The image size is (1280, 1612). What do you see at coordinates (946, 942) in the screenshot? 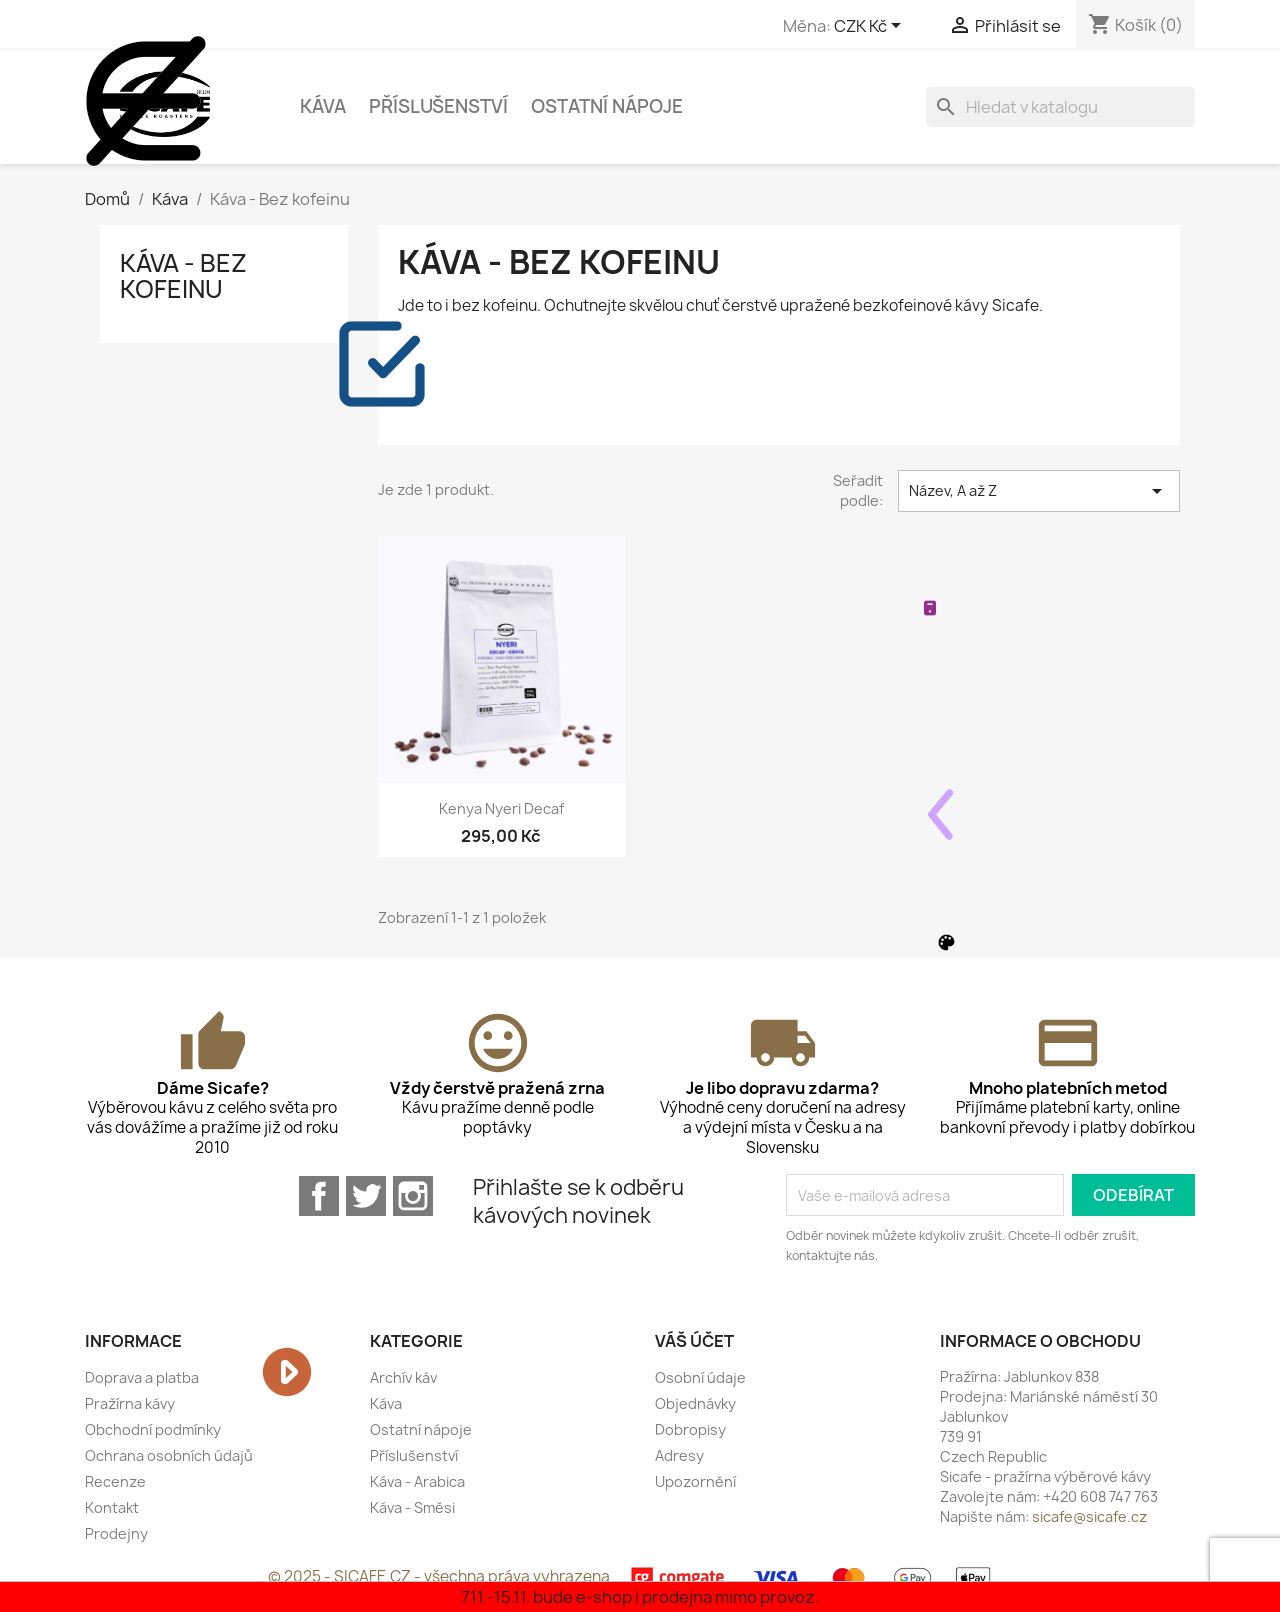
I see `open color picker or theme settings` at bounding box center [946, 942].